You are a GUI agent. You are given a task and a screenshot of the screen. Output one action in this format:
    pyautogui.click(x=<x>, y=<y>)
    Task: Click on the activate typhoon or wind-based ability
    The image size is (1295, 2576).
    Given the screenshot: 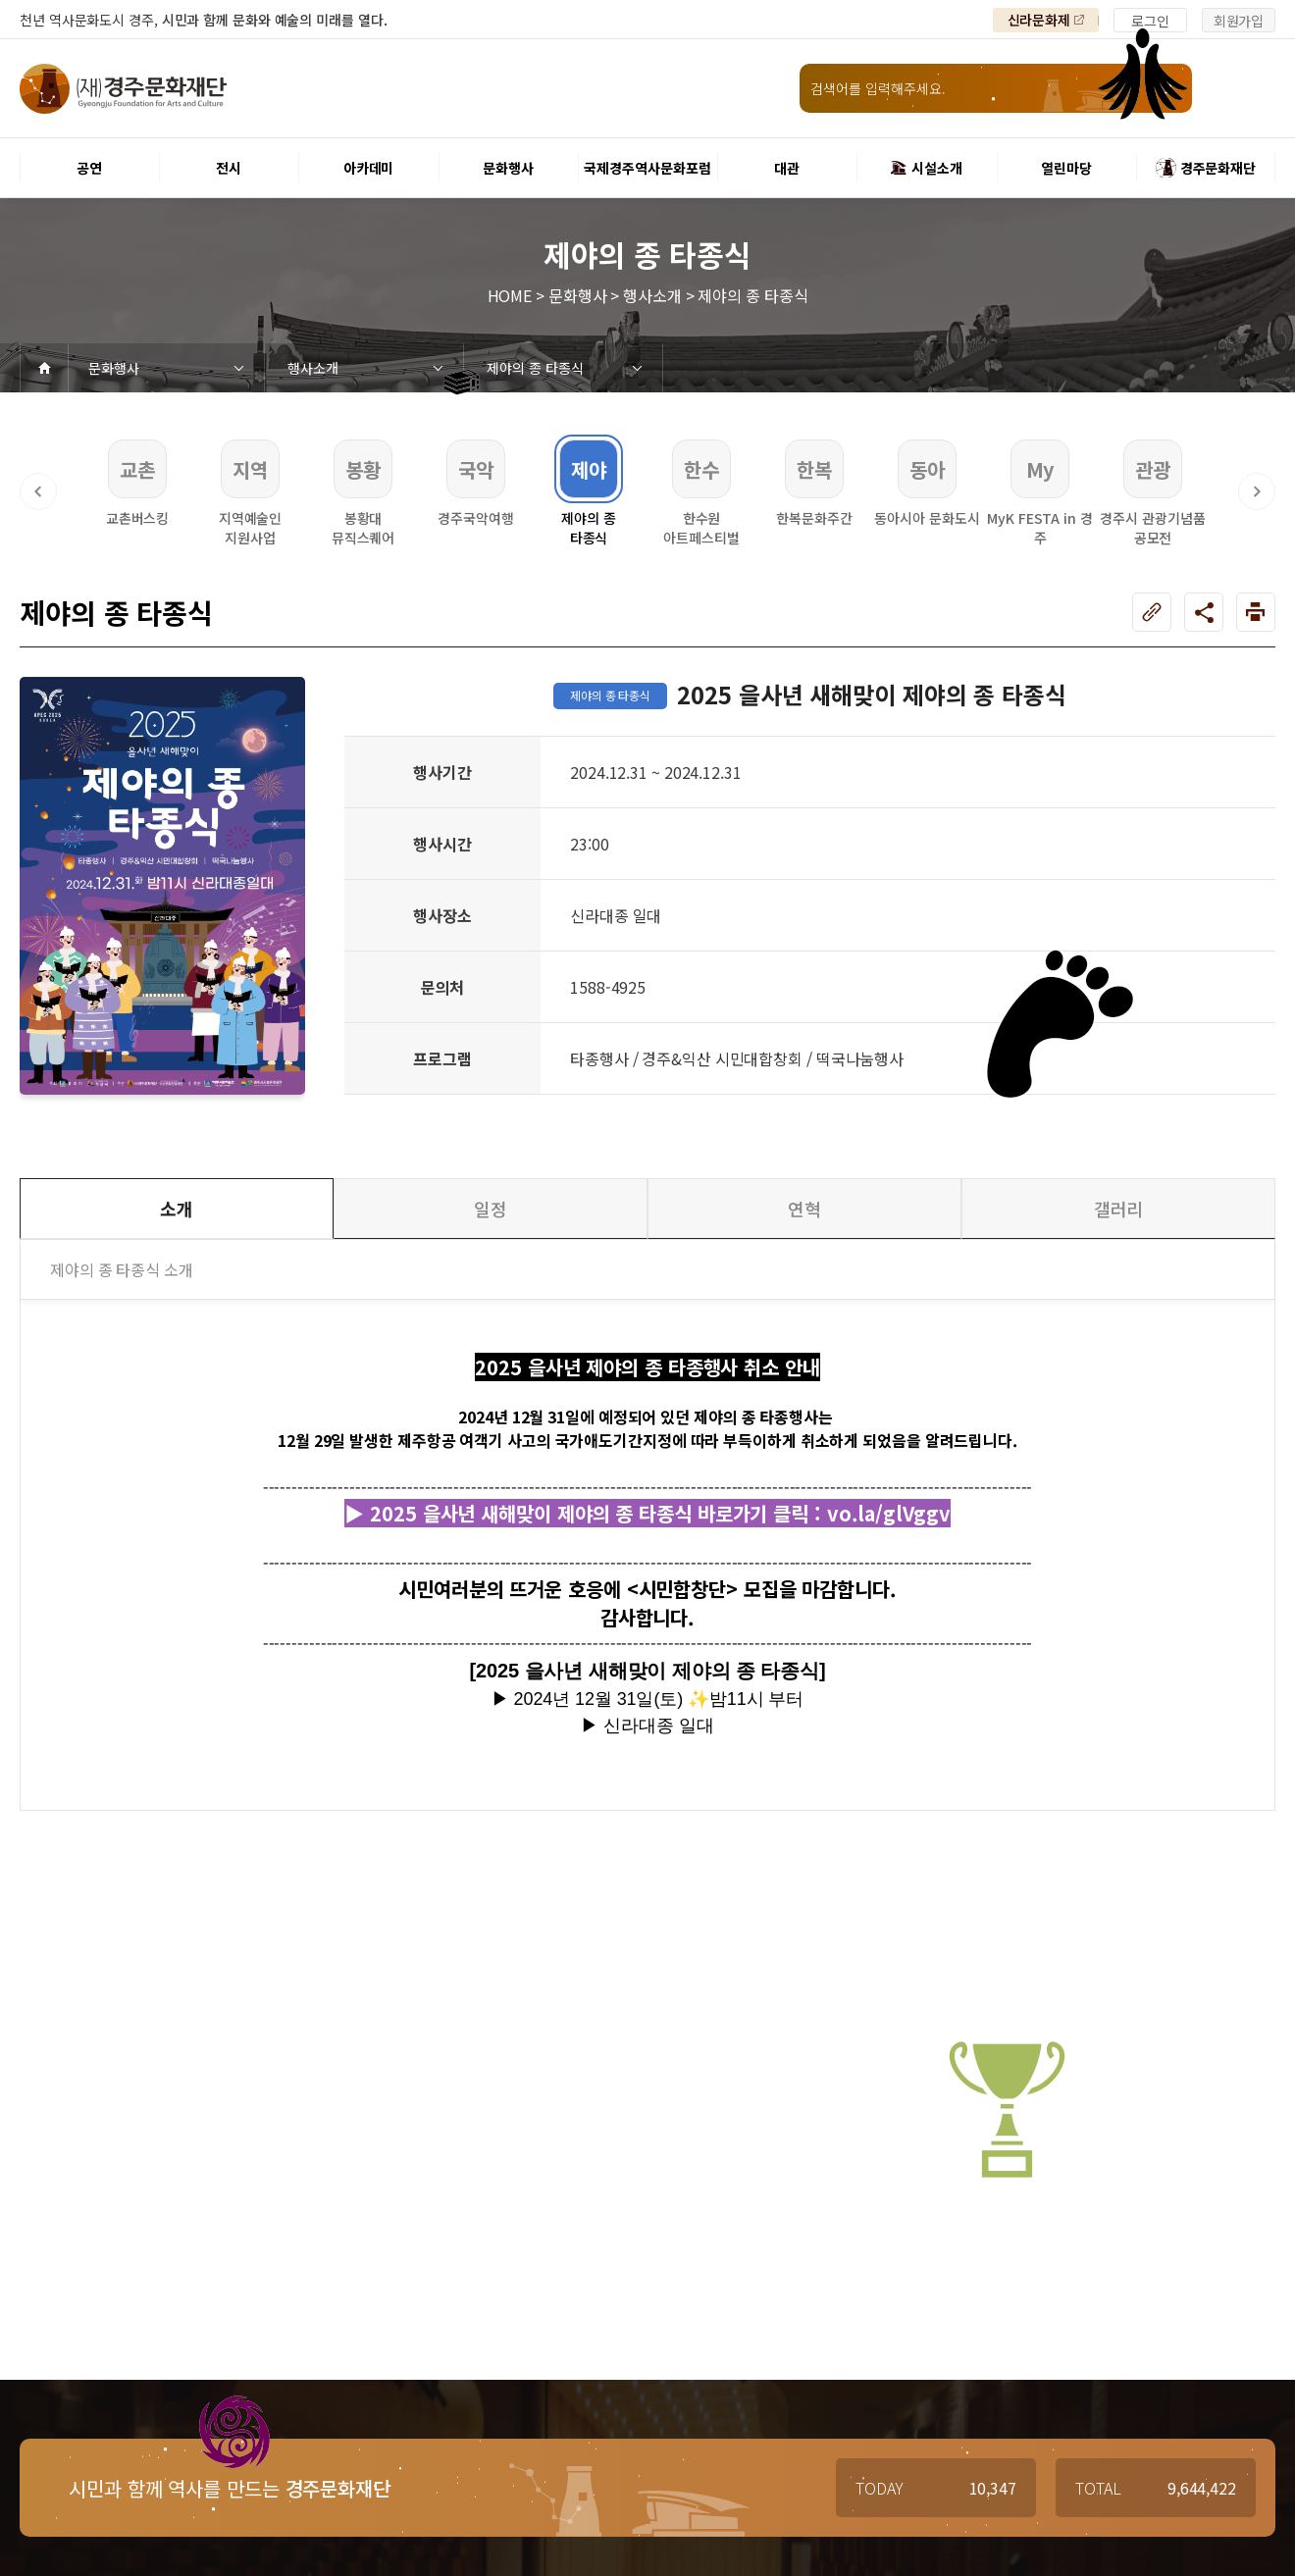 What is the action you would take?
    pyautogui.click(x=234, y=2431)
    